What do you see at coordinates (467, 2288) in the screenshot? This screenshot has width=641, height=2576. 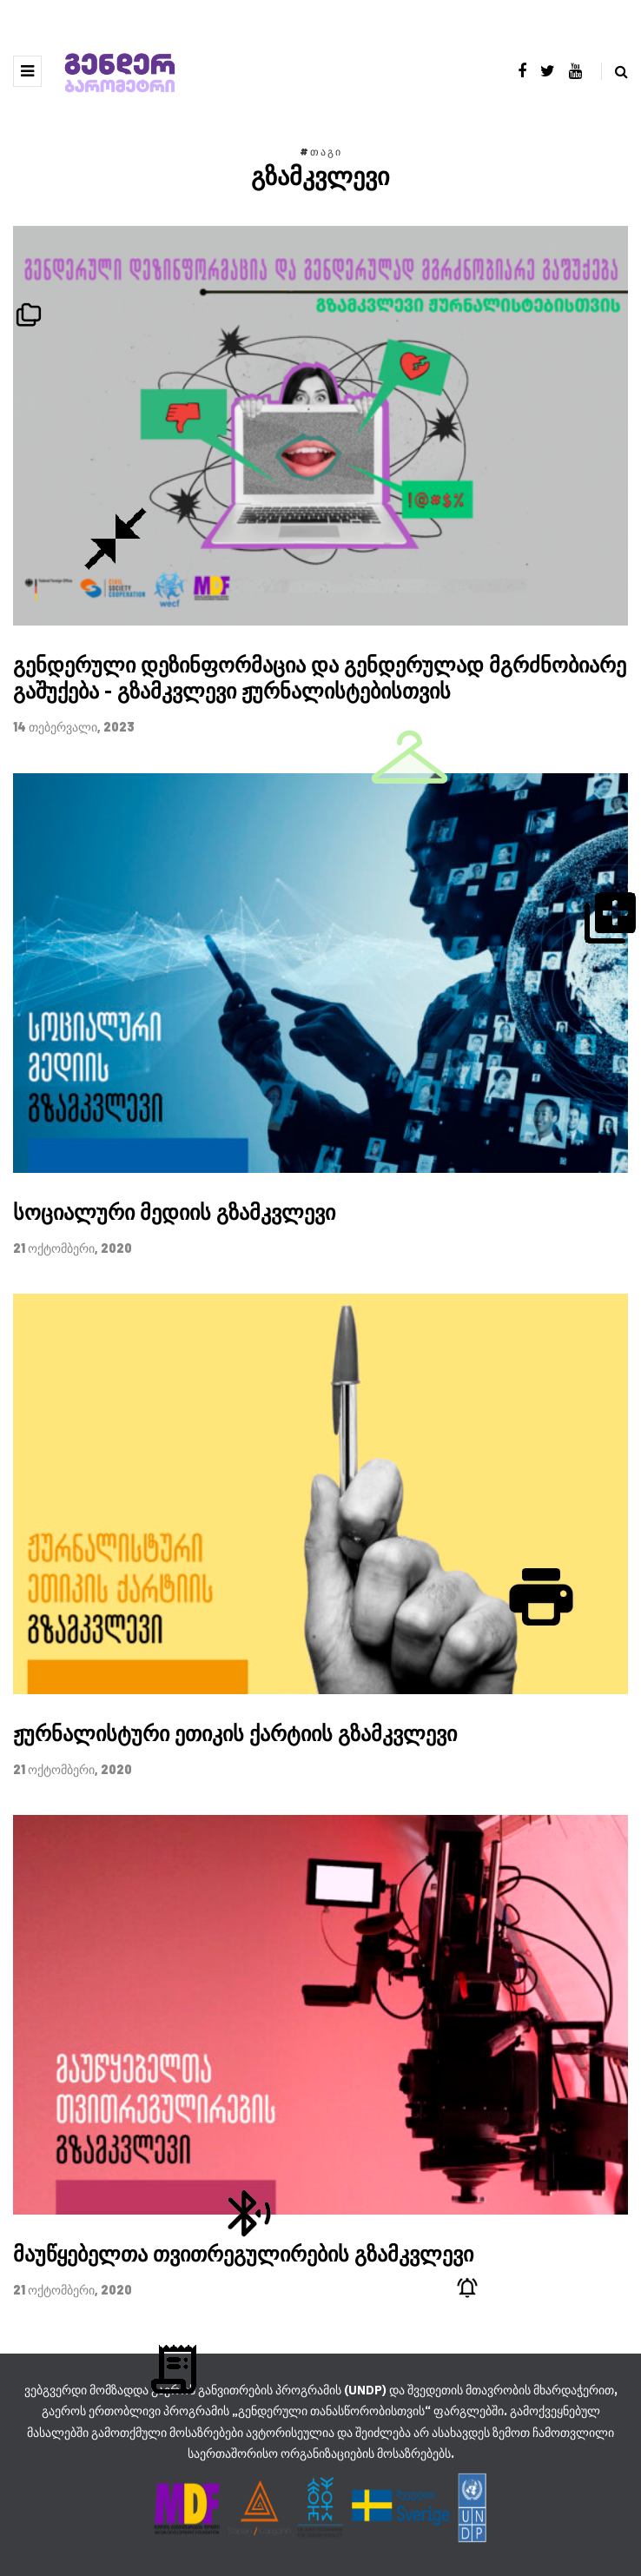 I see `indicates new or active notifications` at bounding box center [467, 2288].